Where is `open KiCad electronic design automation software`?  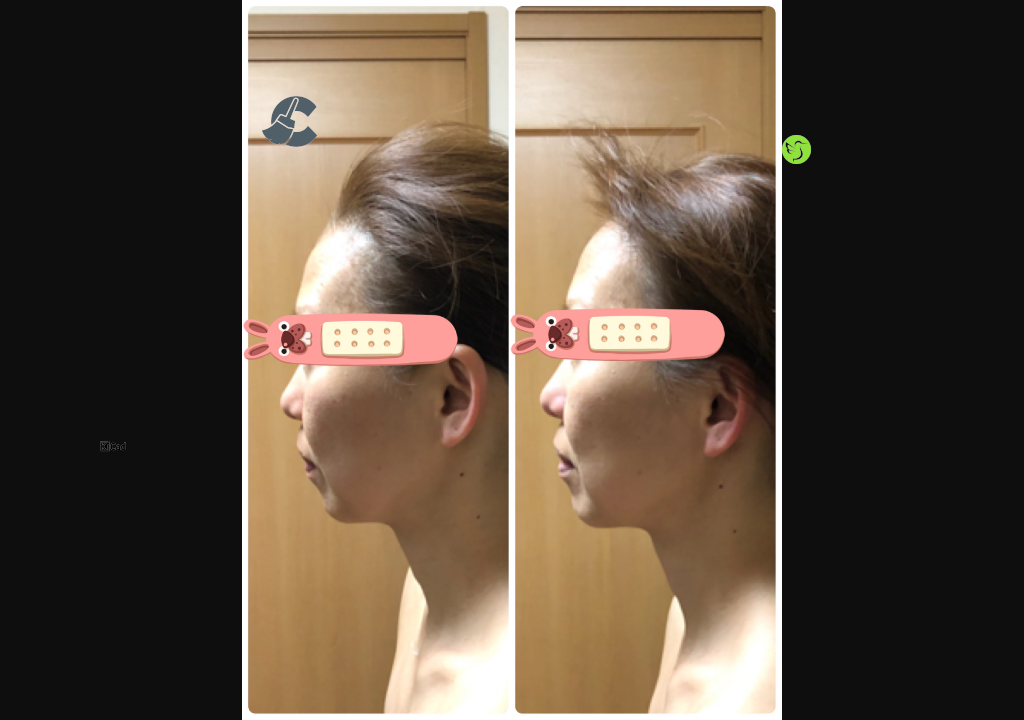 open KiCad electronic design automation software is located at coordinates (113, 446).